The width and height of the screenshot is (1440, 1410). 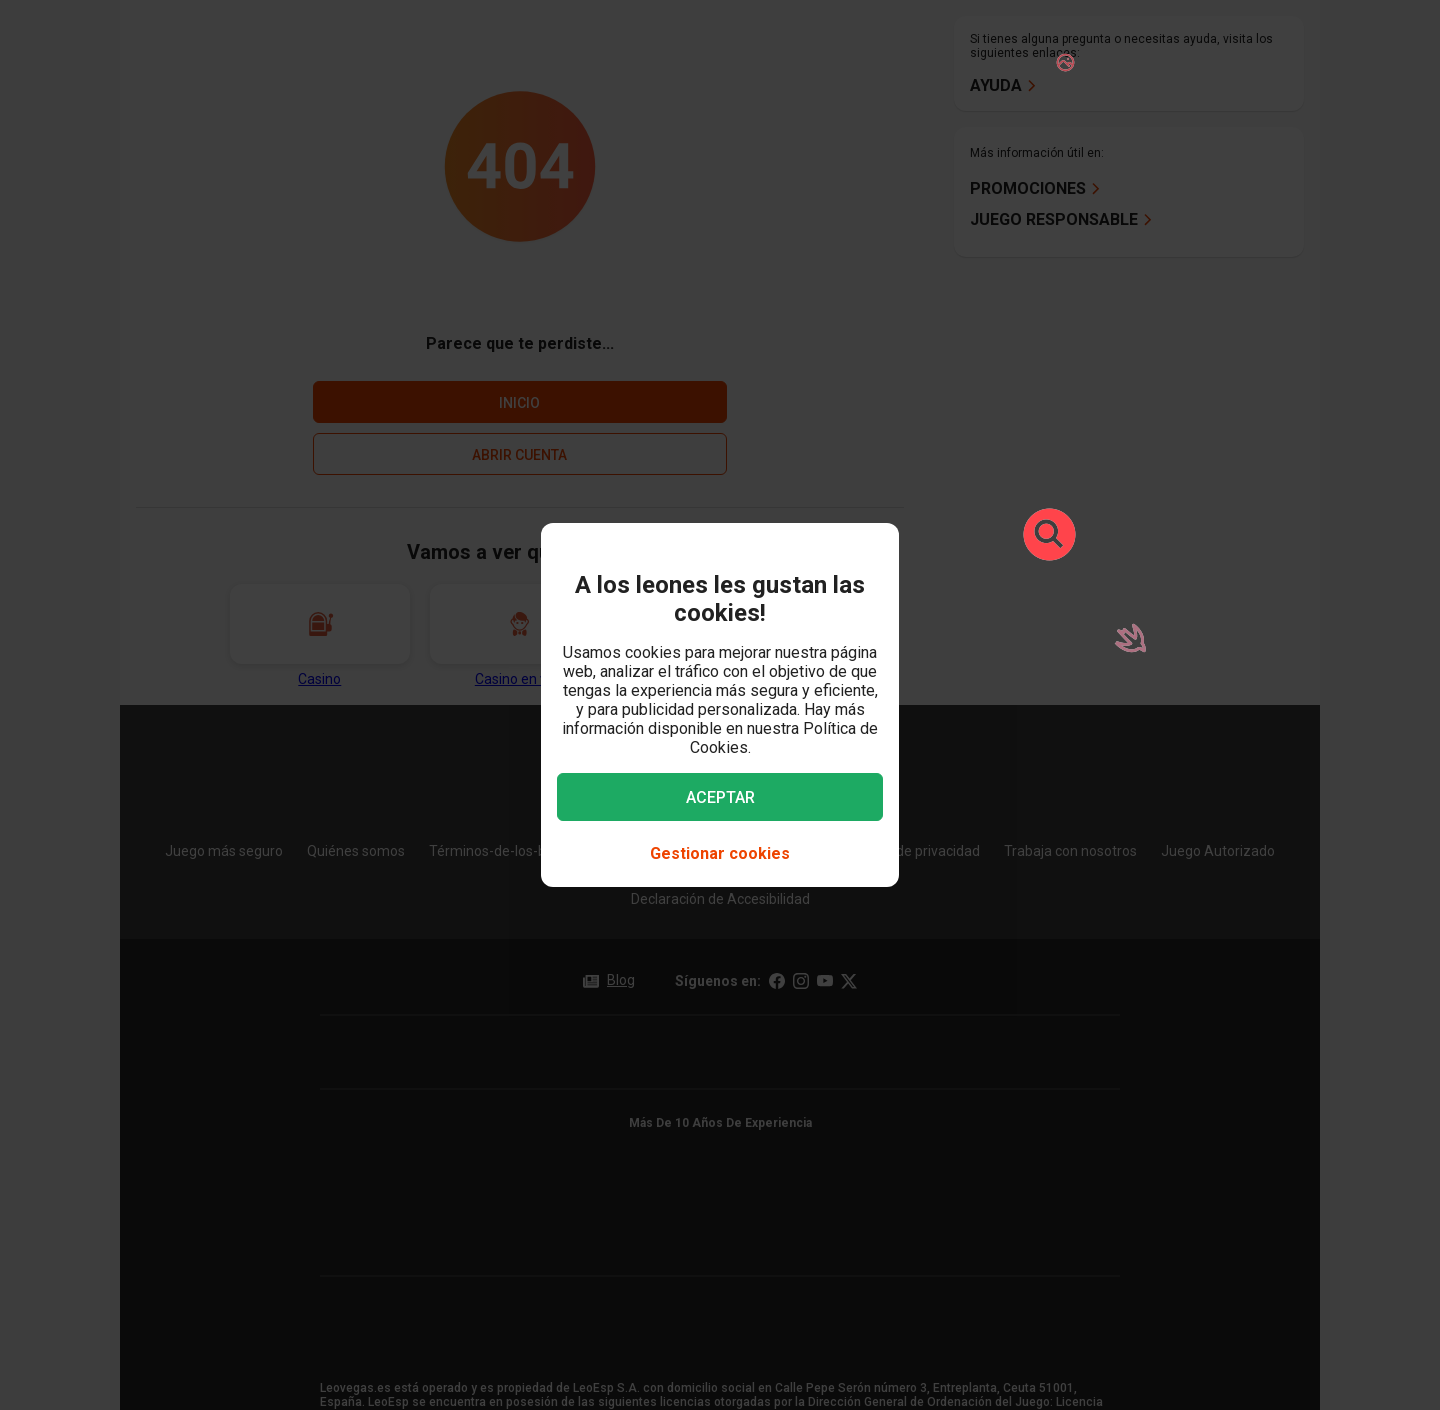 I want to click on view photo gallery, so click(x=1065, y=62).